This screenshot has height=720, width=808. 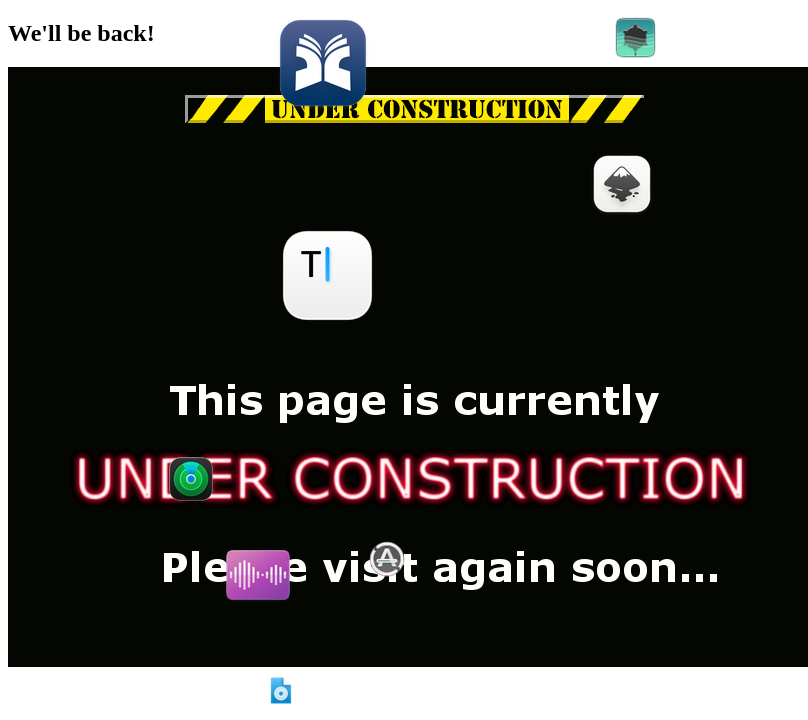 What do you see at coordinates (622, 184) in the screenshot?
I see `open inkscape vector graphics editor` at bounding box center [622, 184].